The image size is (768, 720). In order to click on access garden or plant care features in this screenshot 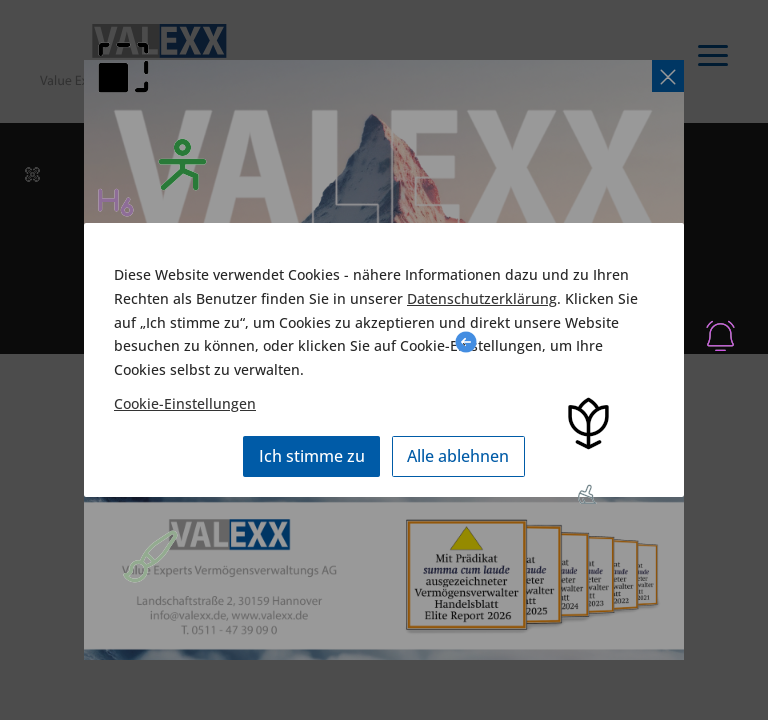, I will do `click(588, 423)`.